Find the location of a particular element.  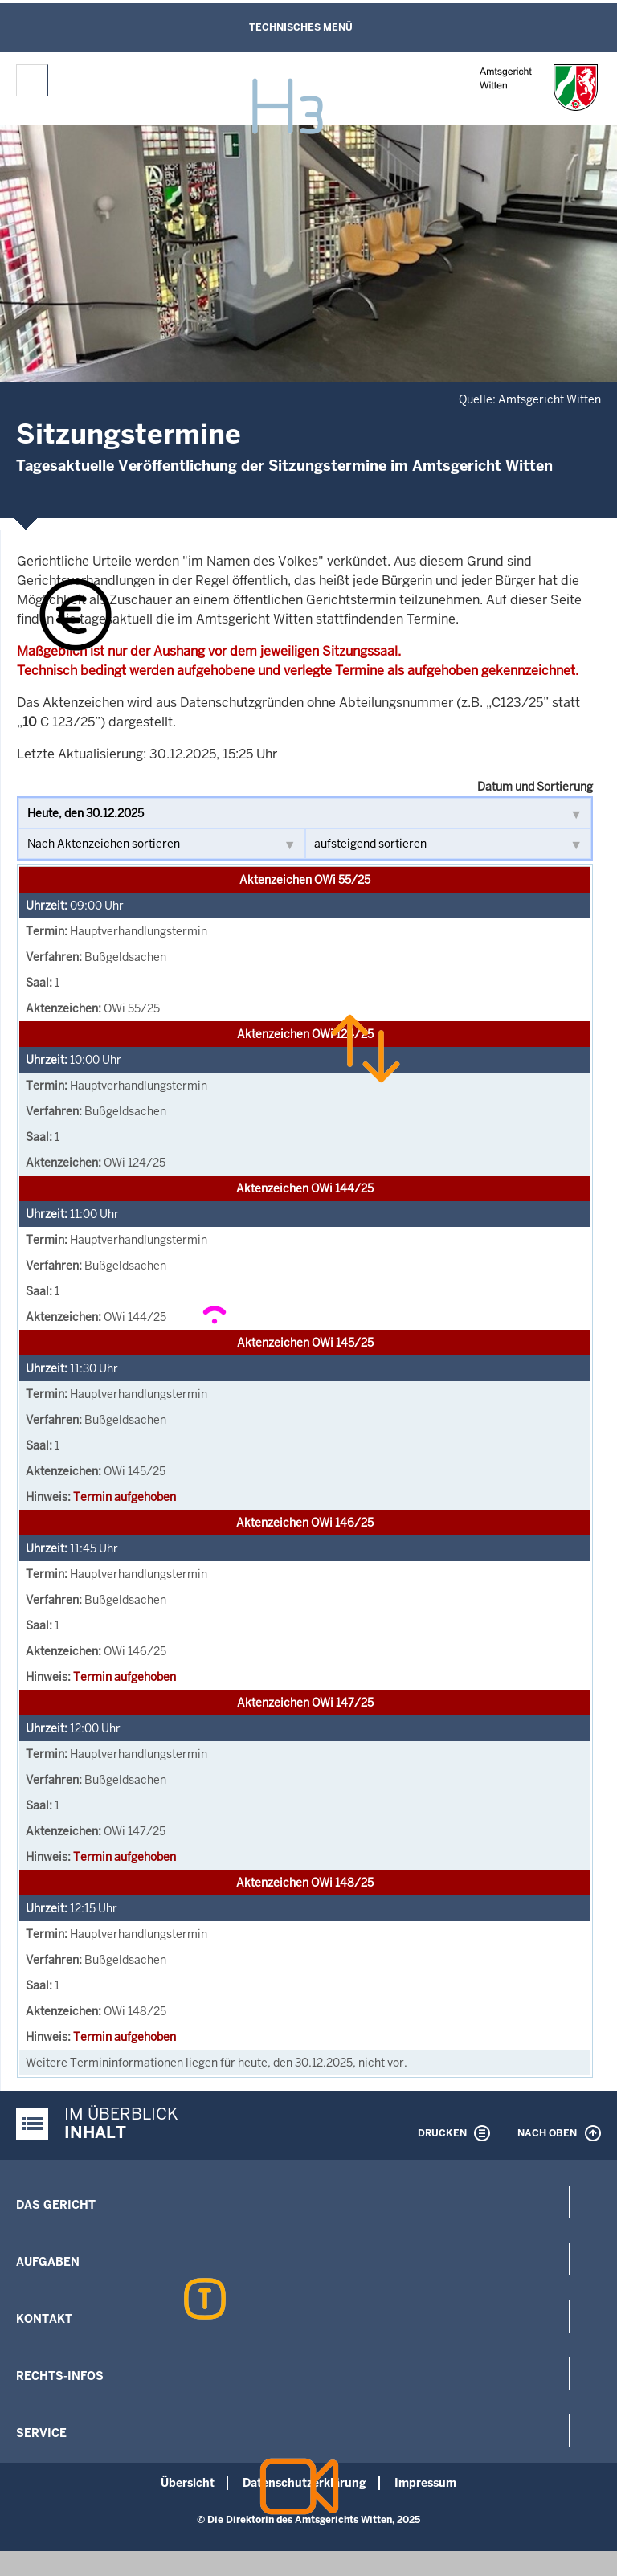

view price in euros is located at coordinates (76, 615).